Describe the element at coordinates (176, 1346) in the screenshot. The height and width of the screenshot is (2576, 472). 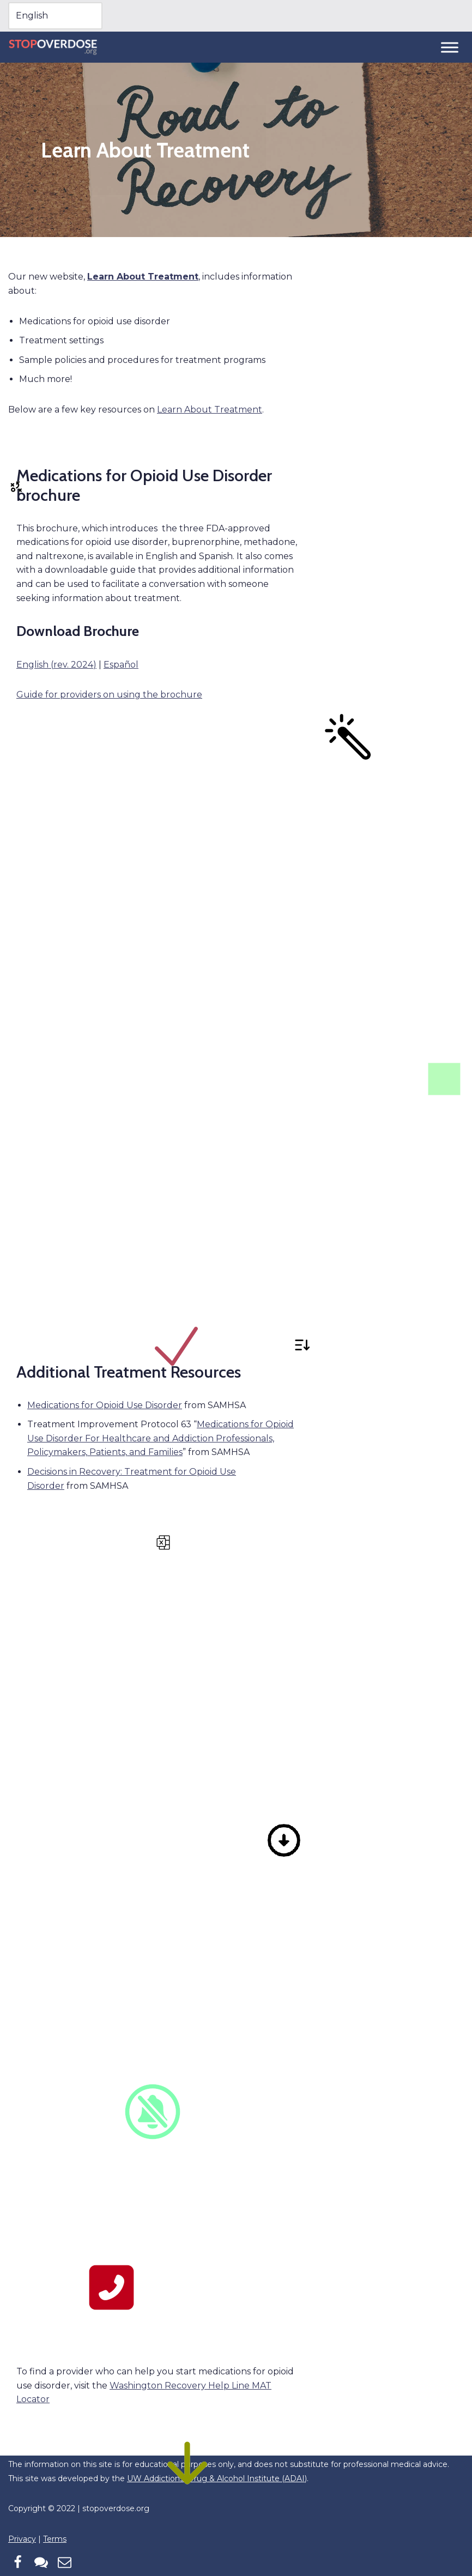
I see `confirm or submit an action` at that location.